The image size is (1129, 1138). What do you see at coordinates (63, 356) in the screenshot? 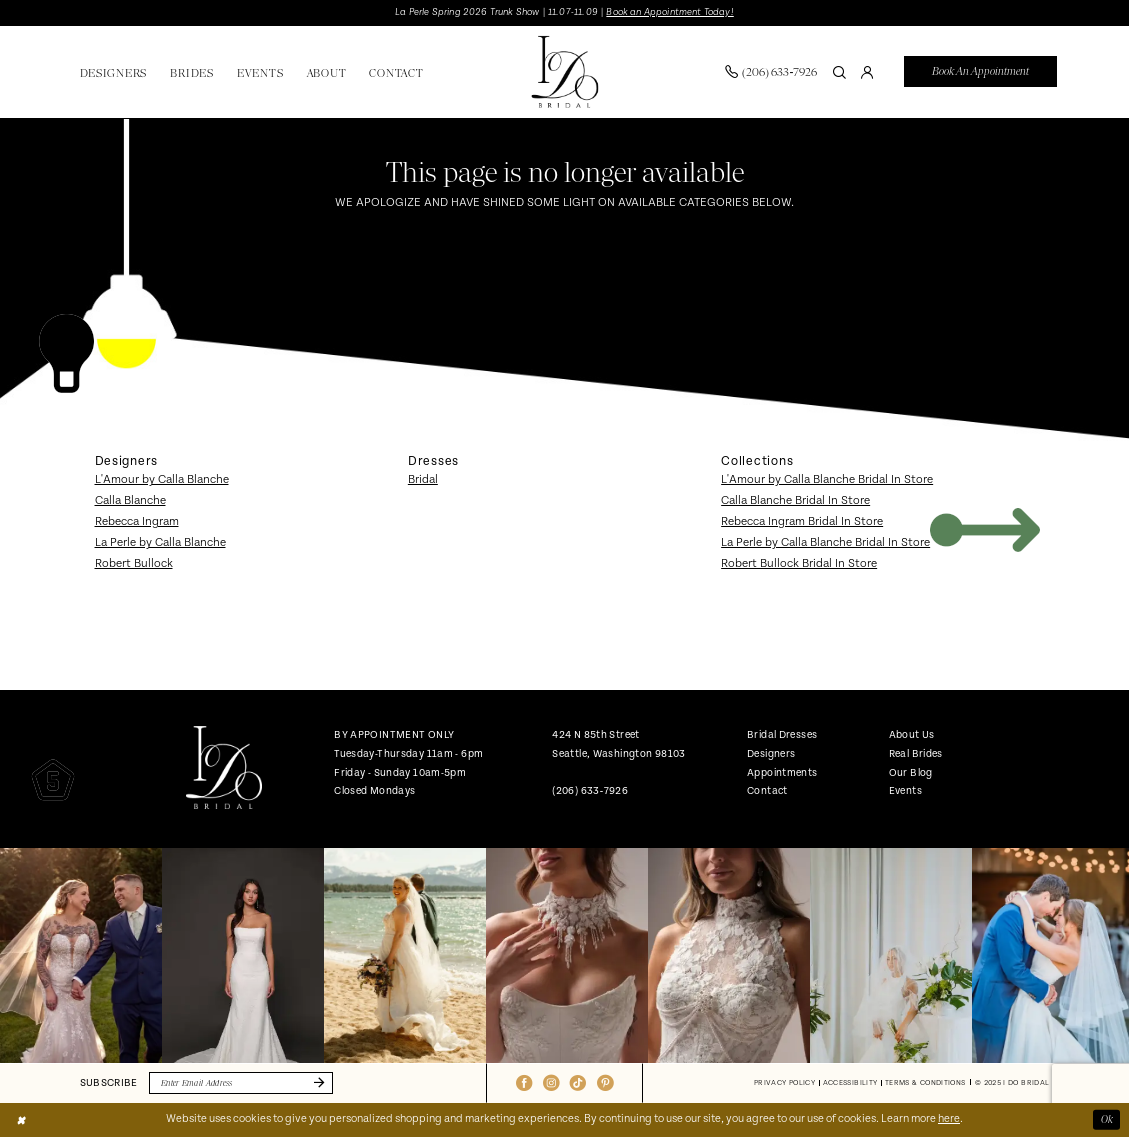
I see `view a suggestion or tip` at bounding box center [63, 356].